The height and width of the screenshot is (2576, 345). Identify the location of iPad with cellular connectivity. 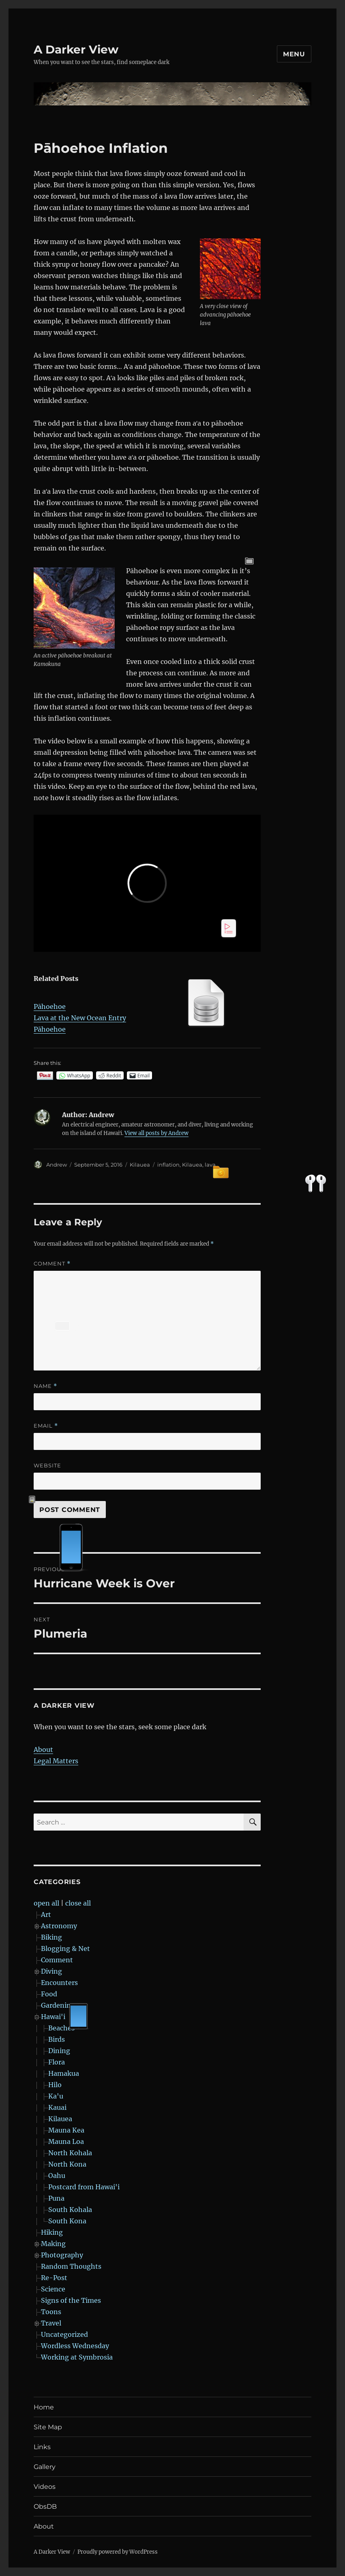
(78, 2016).